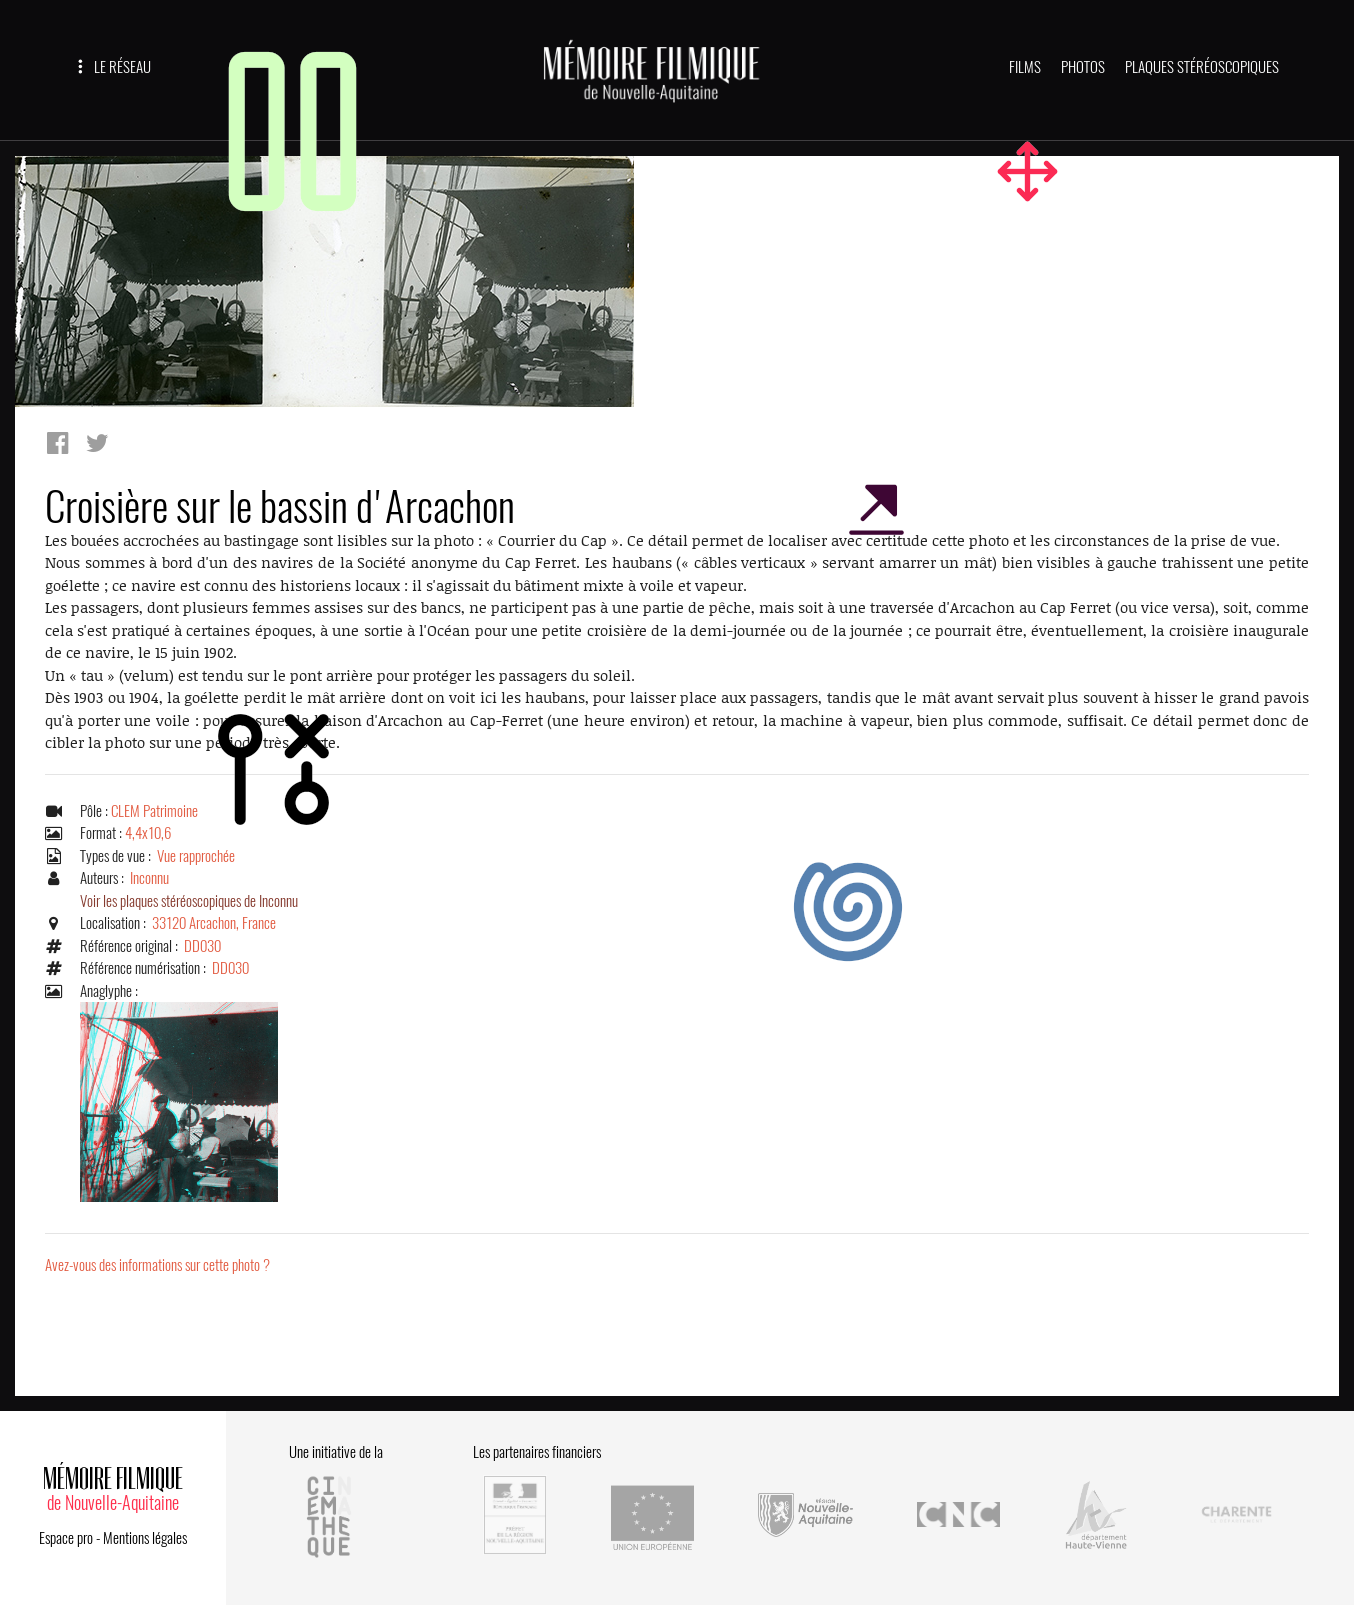 The height and width of the screenshot is (1611, 1354). Describe the element at coordinates (273, 769) in the screenshot. I see `indicates a closed or rejected pull request` at that location.